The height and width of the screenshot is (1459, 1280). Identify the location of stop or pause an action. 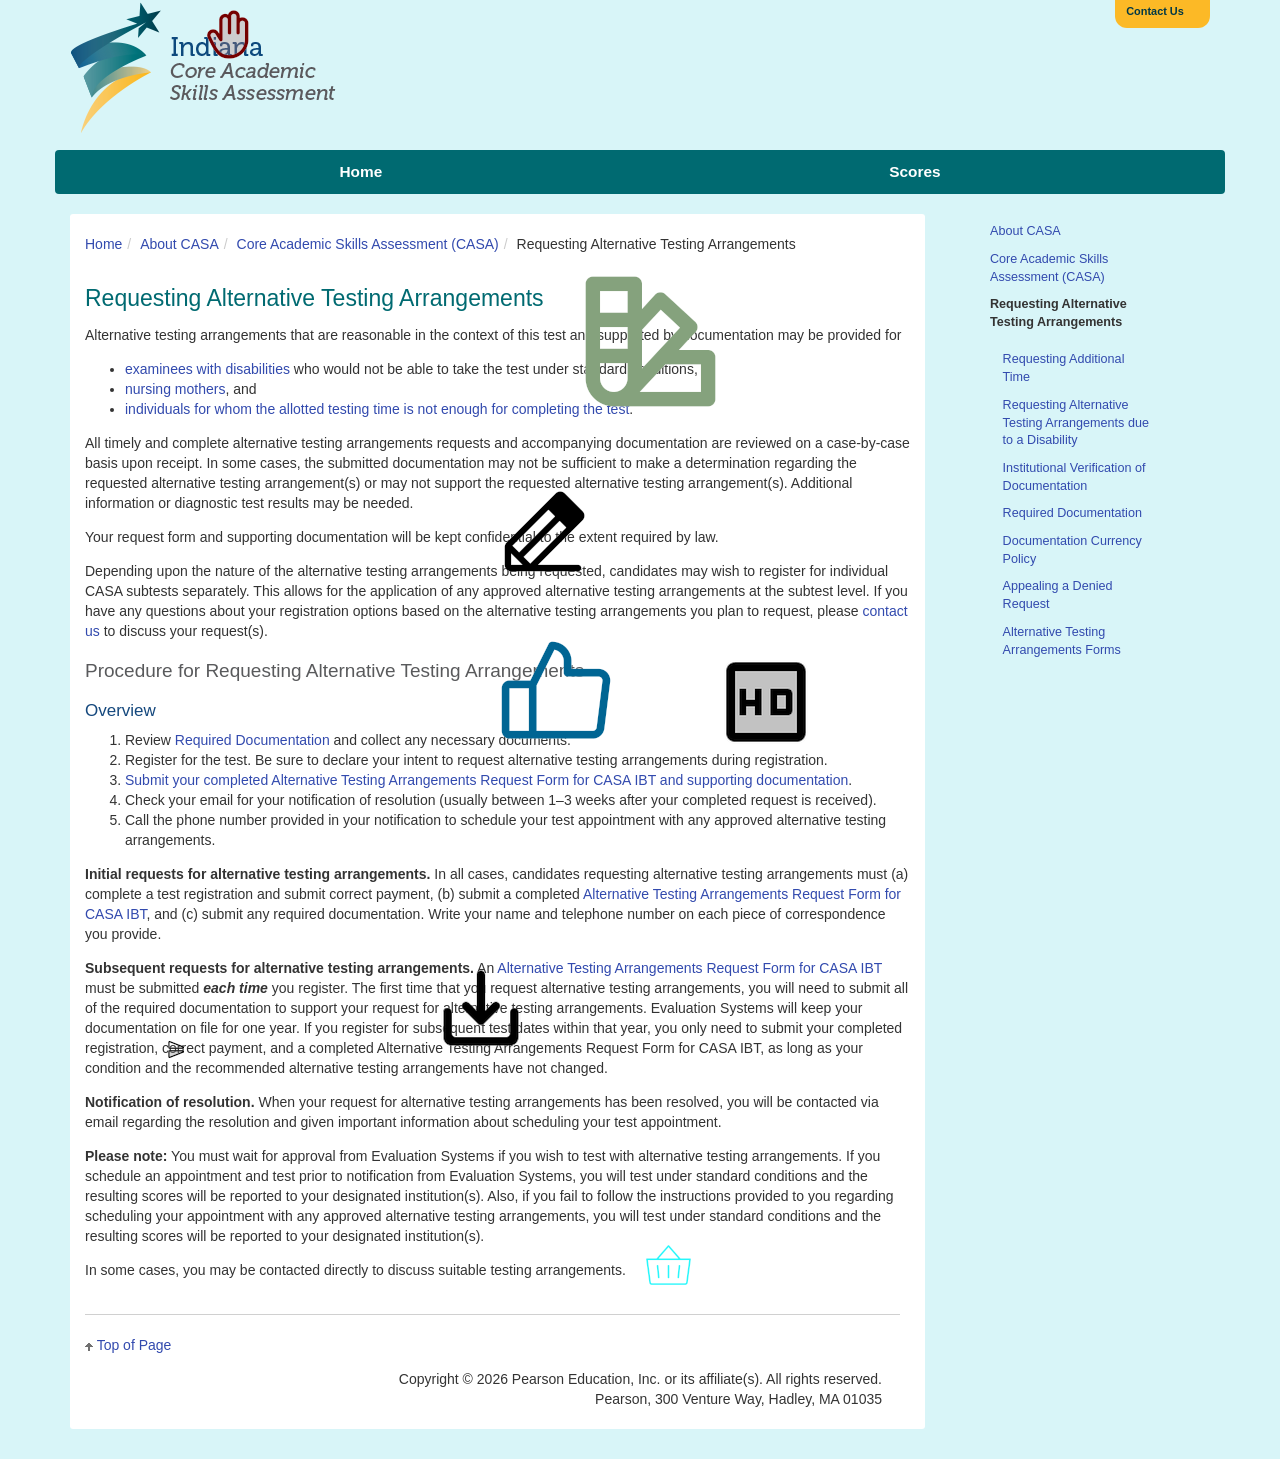
(229, 34).